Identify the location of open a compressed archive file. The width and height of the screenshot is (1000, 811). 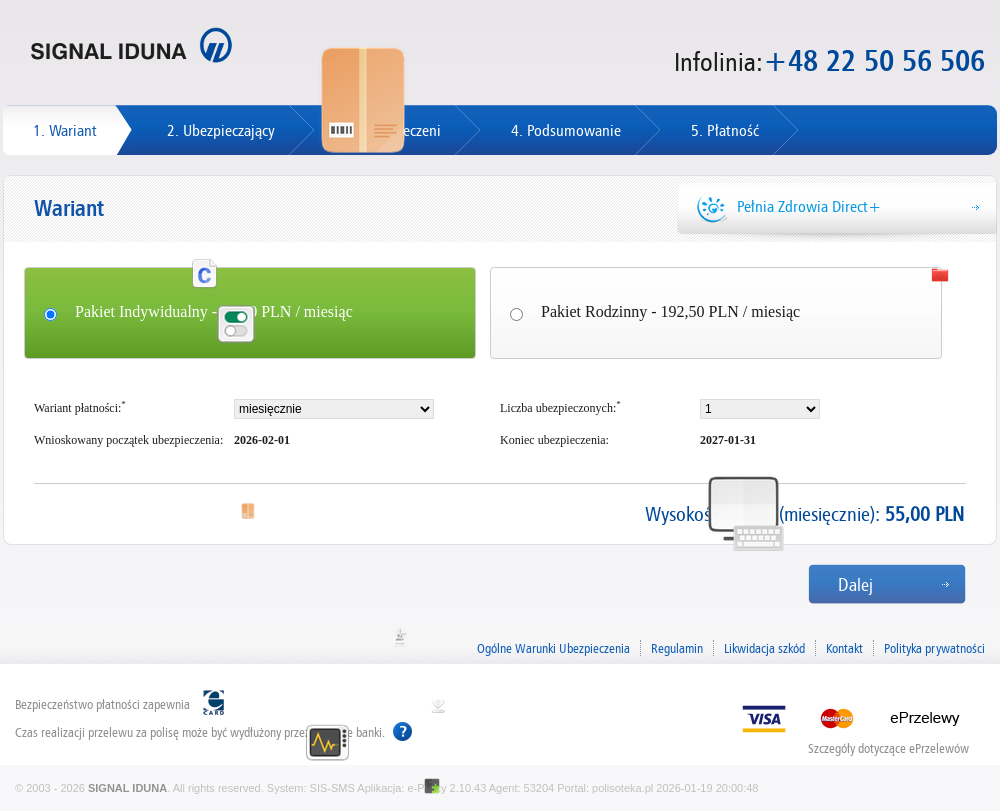
(363, 100).